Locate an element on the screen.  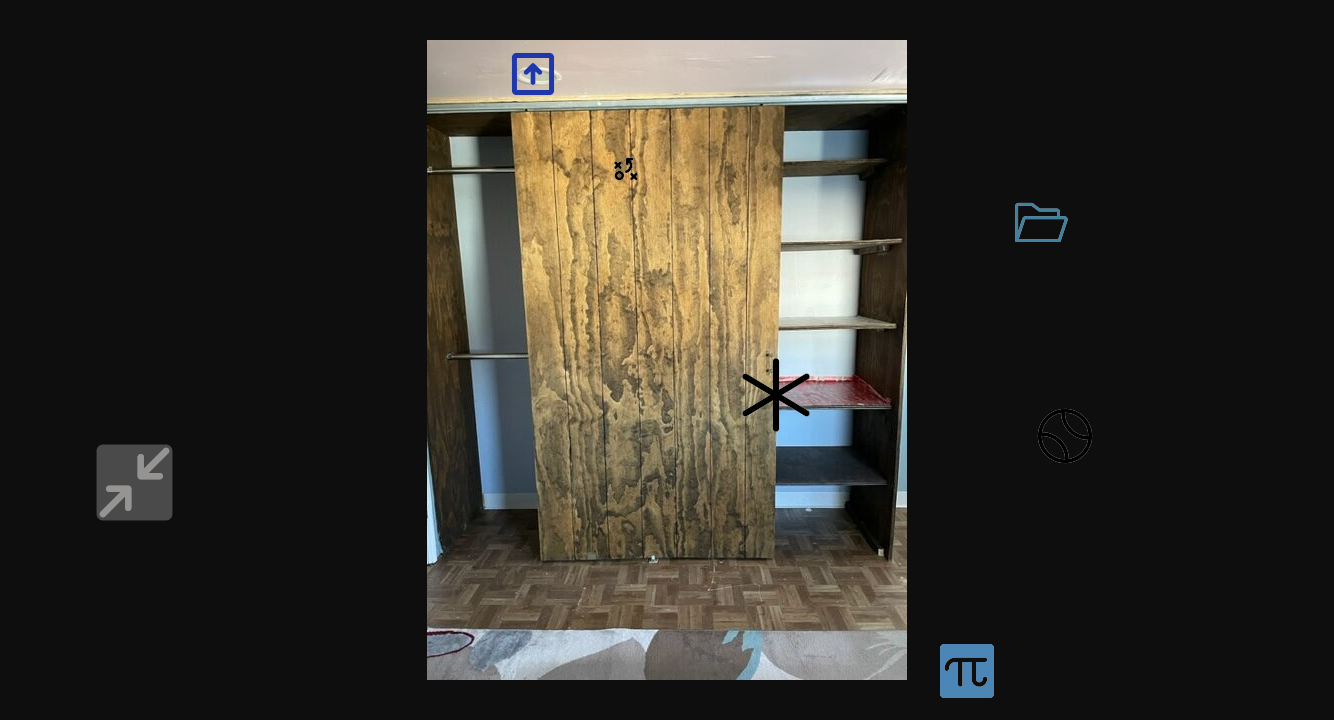
access tennis or racquet sports features is located at coordinates (1065, 436).